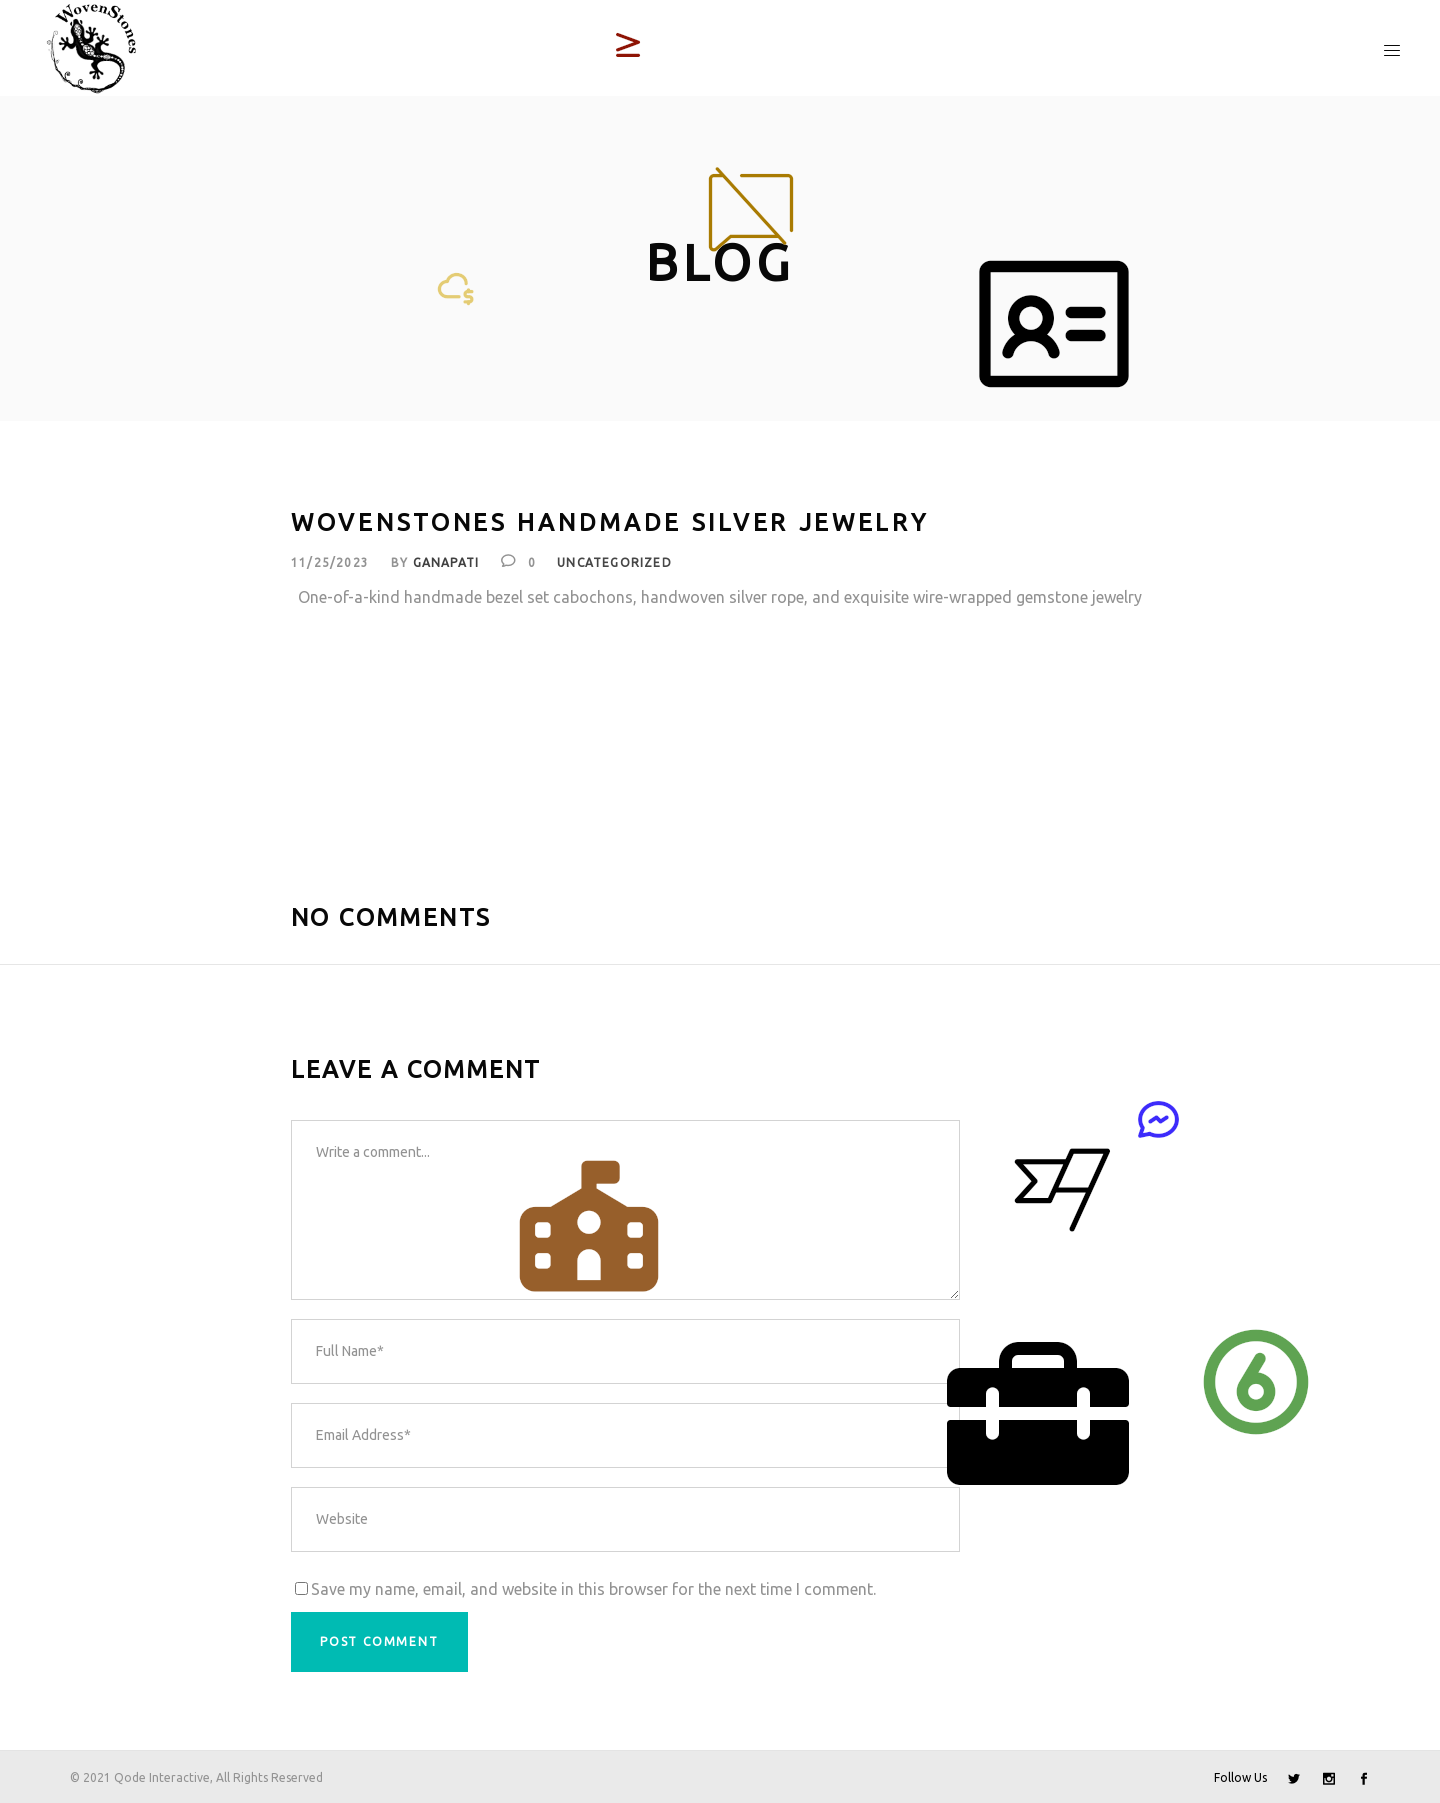 This screenshot has width=1440, height=1803. Describe the element at coordinates (1061, 1186) in the screenshot. I see `flag or mark an item for follow-up` at that location.